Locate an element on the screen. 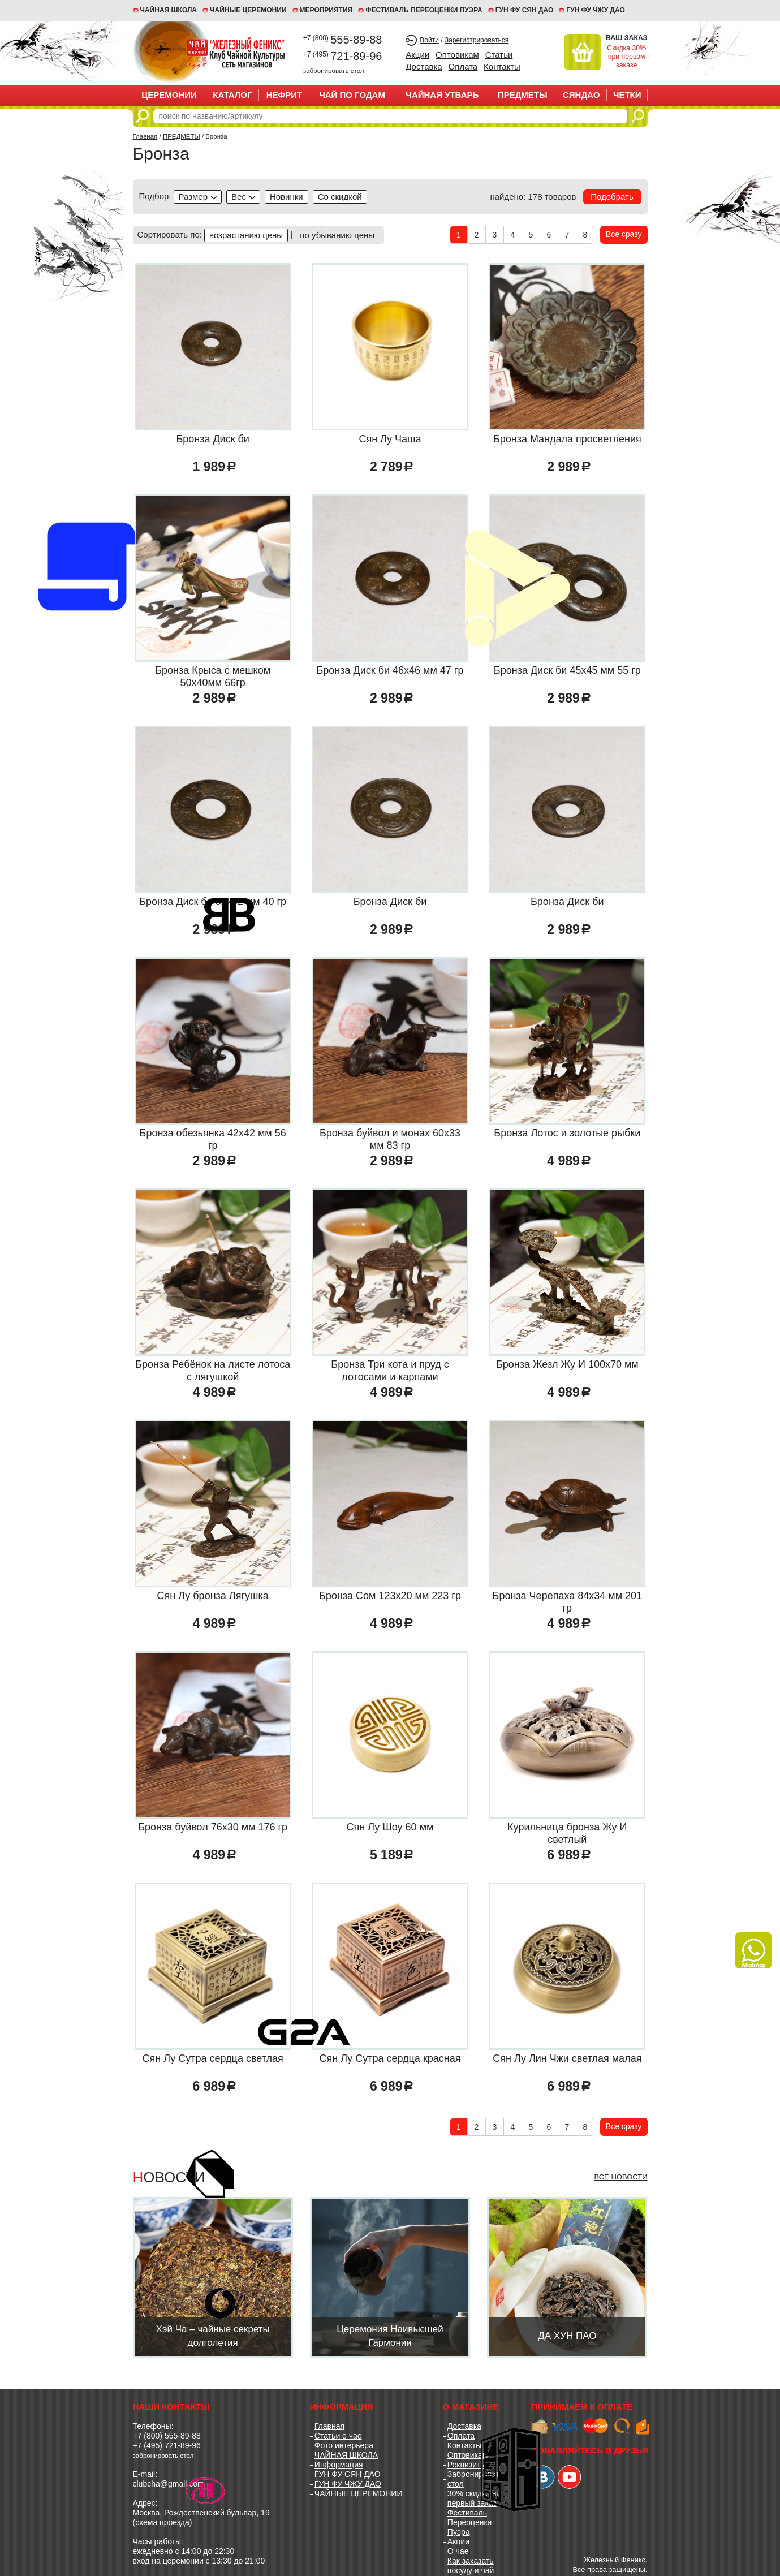 The width and height of the screenshot is (780, 2576). vodafone app or service is located at coordinates (220, 2303).